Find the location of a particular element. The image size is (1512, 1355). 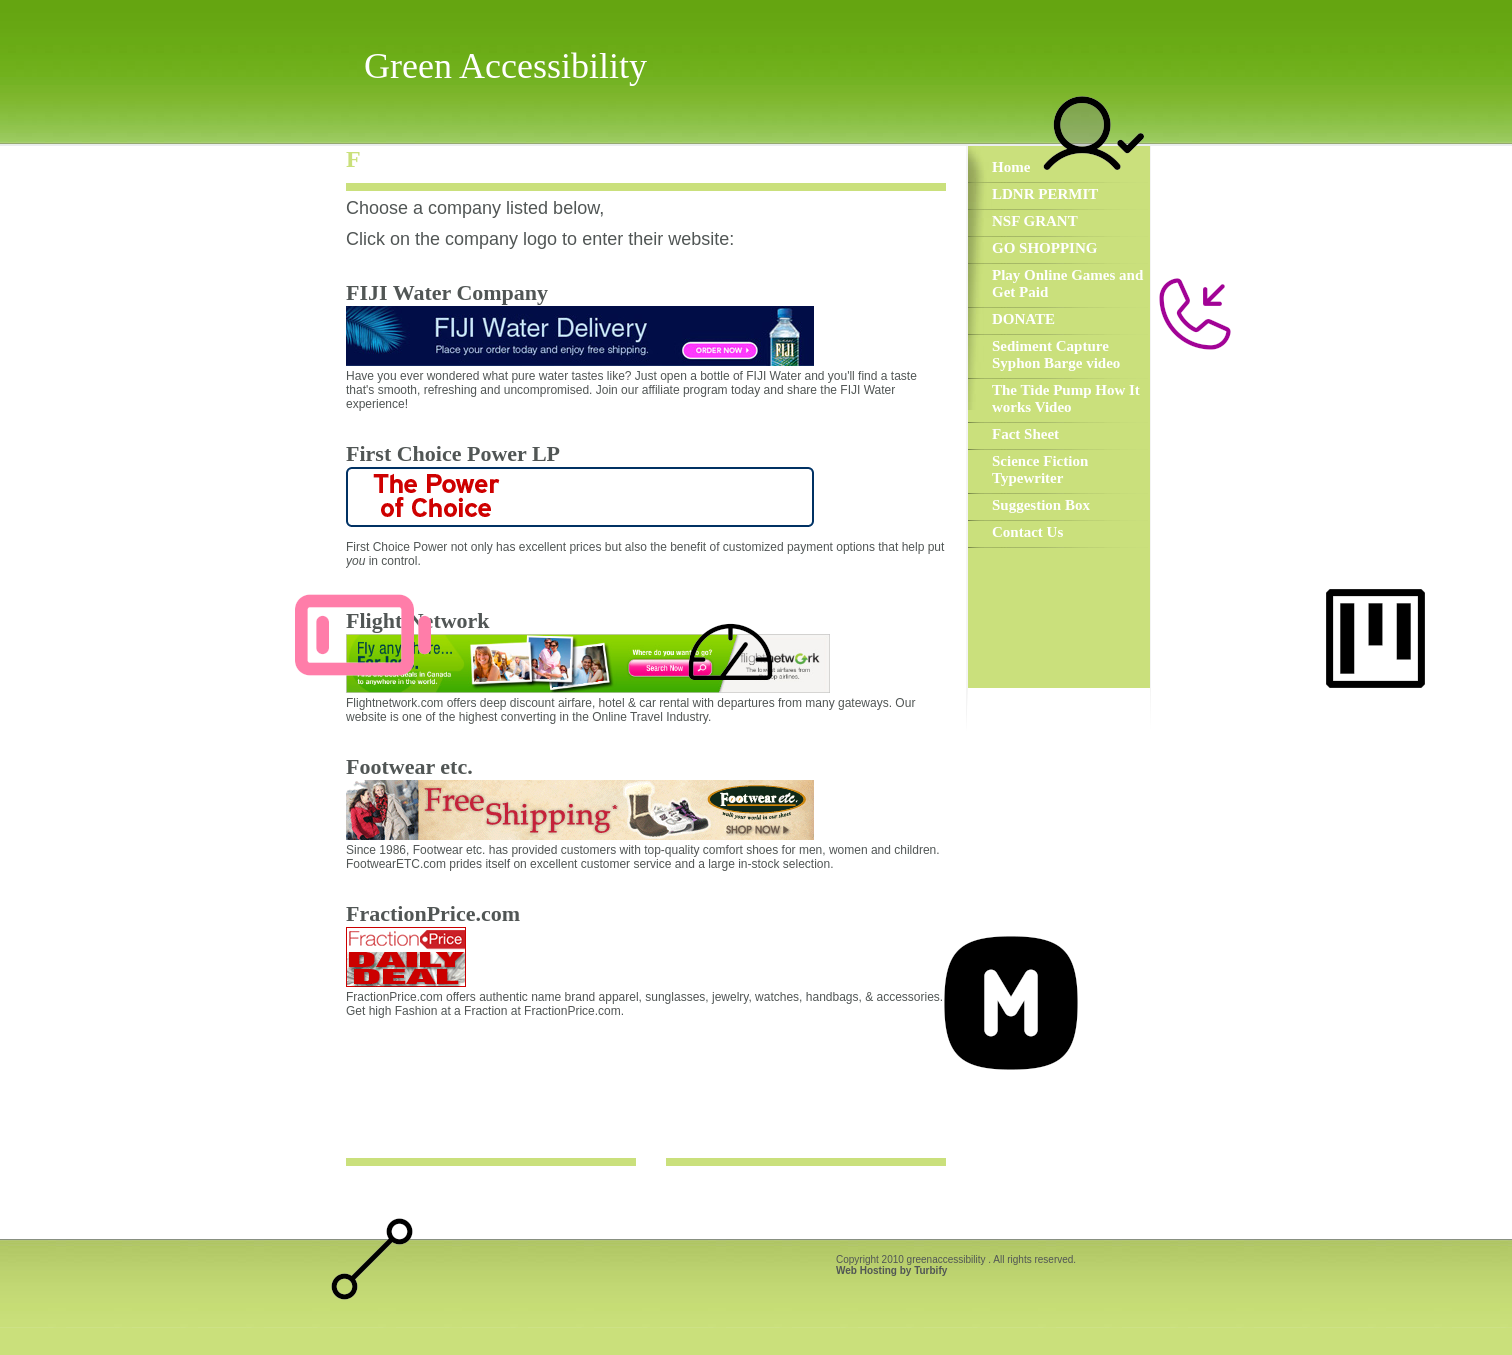

draw a line between two points is located at coordinates (372, 1259).